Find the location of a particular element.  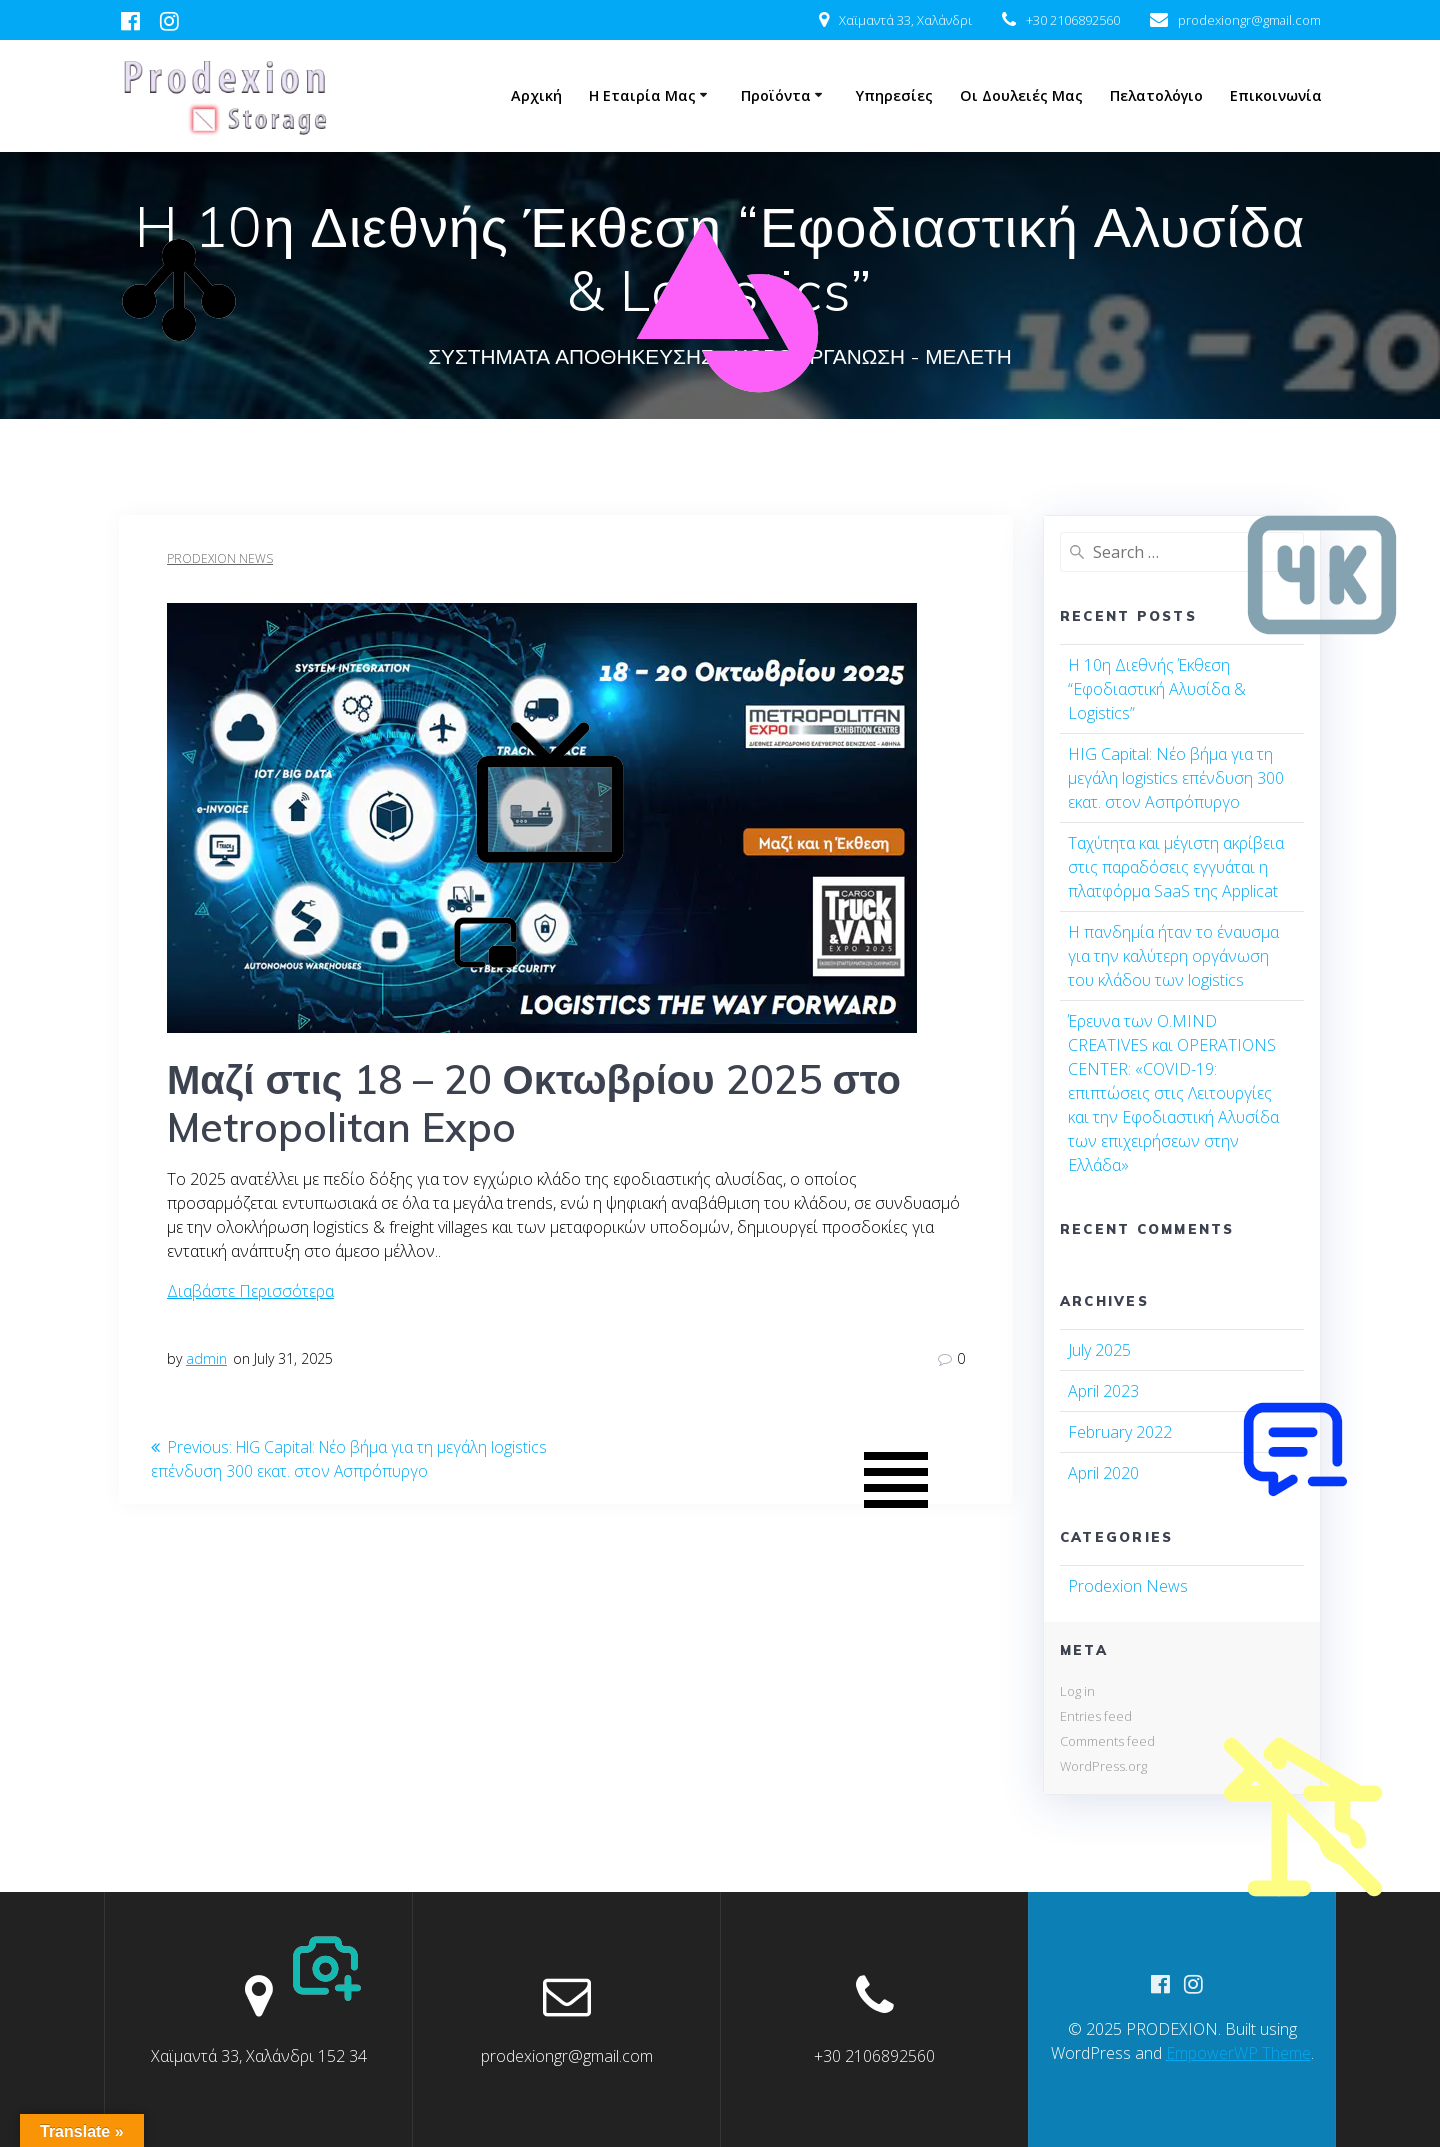

access shape tools or drawing options is located at coordinates (729, 309).